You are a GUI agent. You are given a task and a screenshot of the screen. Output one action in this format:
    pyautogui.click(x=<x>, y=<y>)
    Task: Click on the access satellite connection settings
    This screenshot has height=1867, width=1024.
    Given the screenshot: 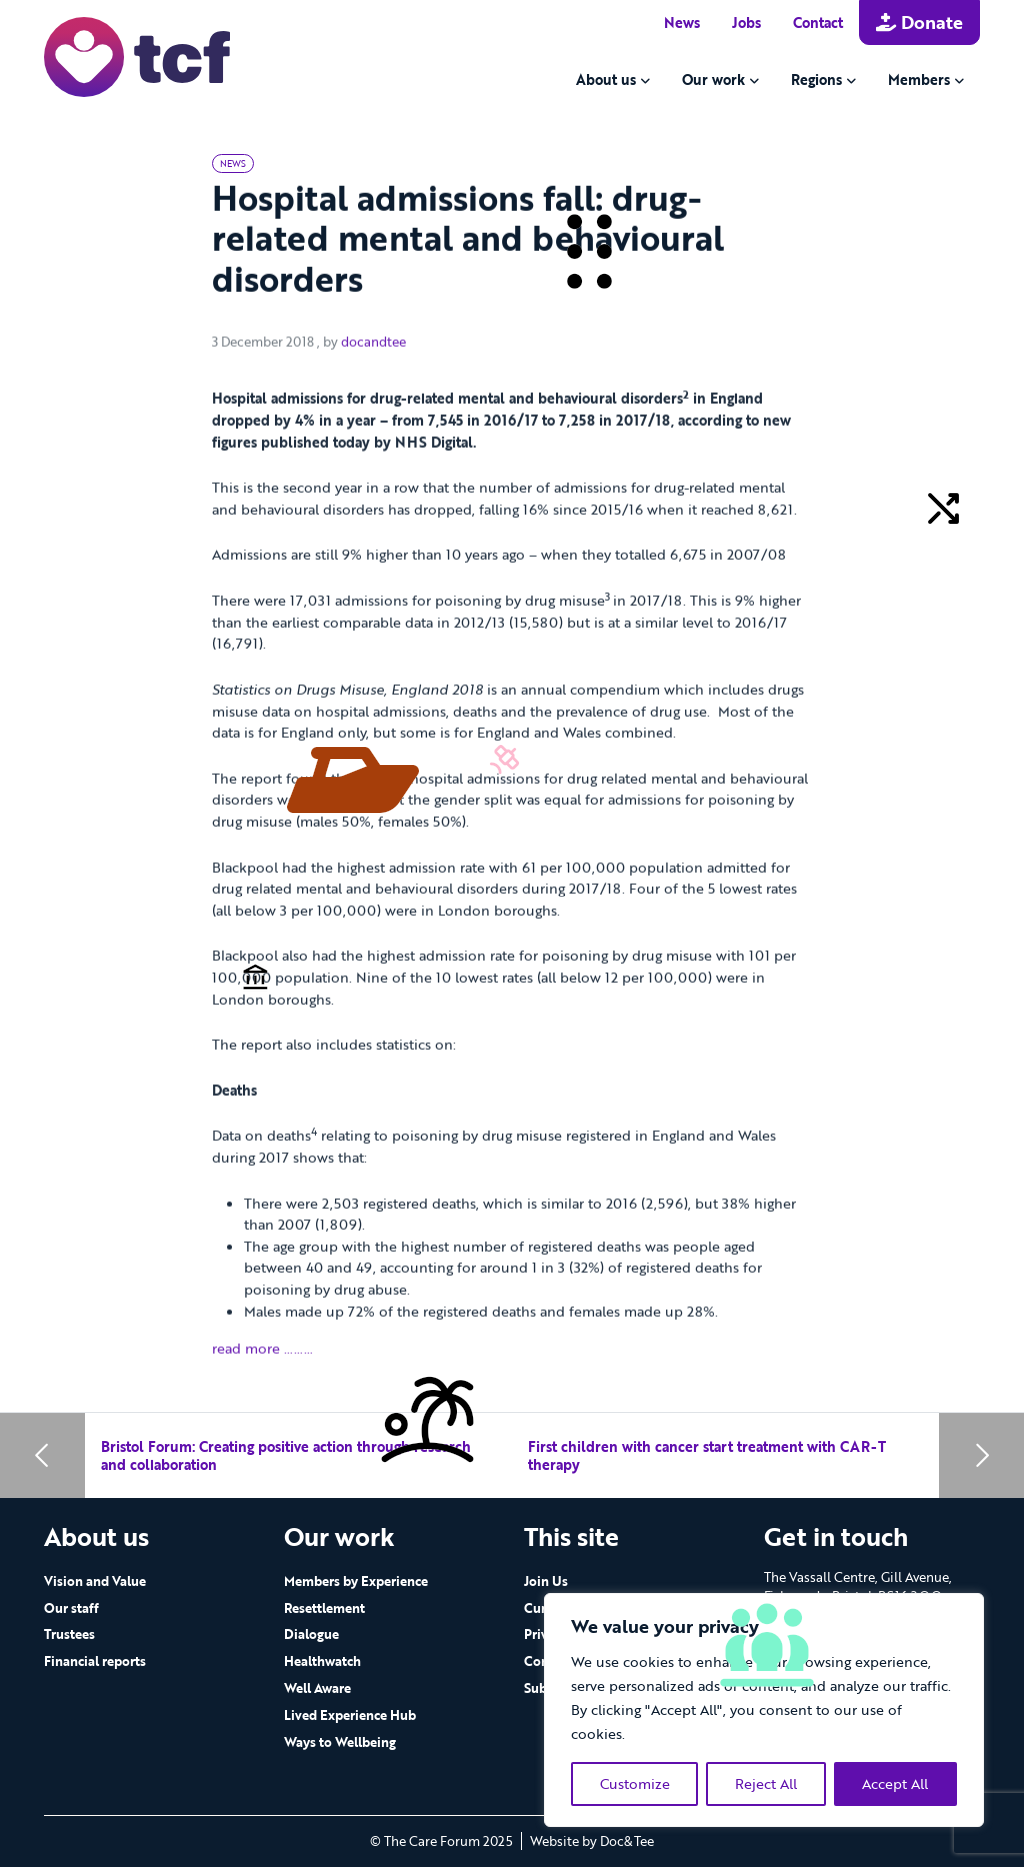 What is the action you would take?
    pyautogui.click(x=504, y=759)
    